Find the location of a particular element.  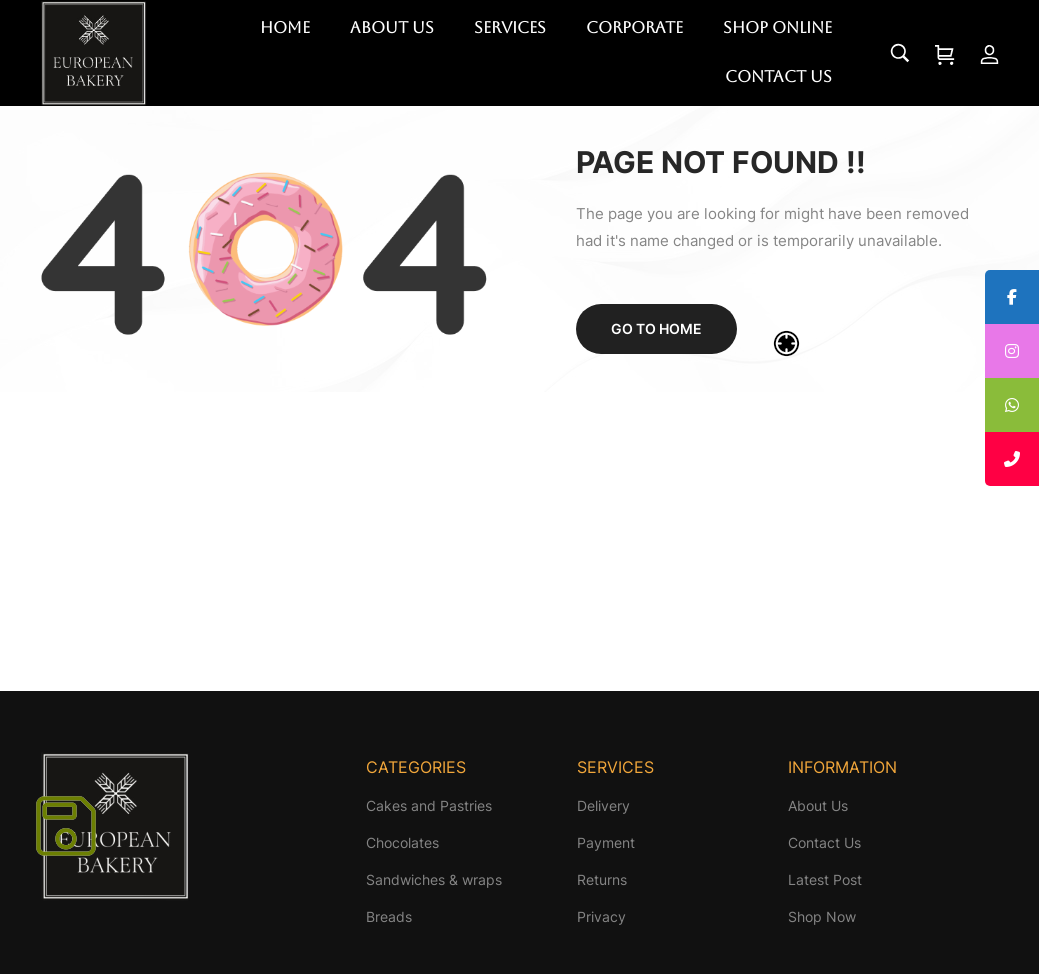

save current file or document is located at coordinates (66, 826).